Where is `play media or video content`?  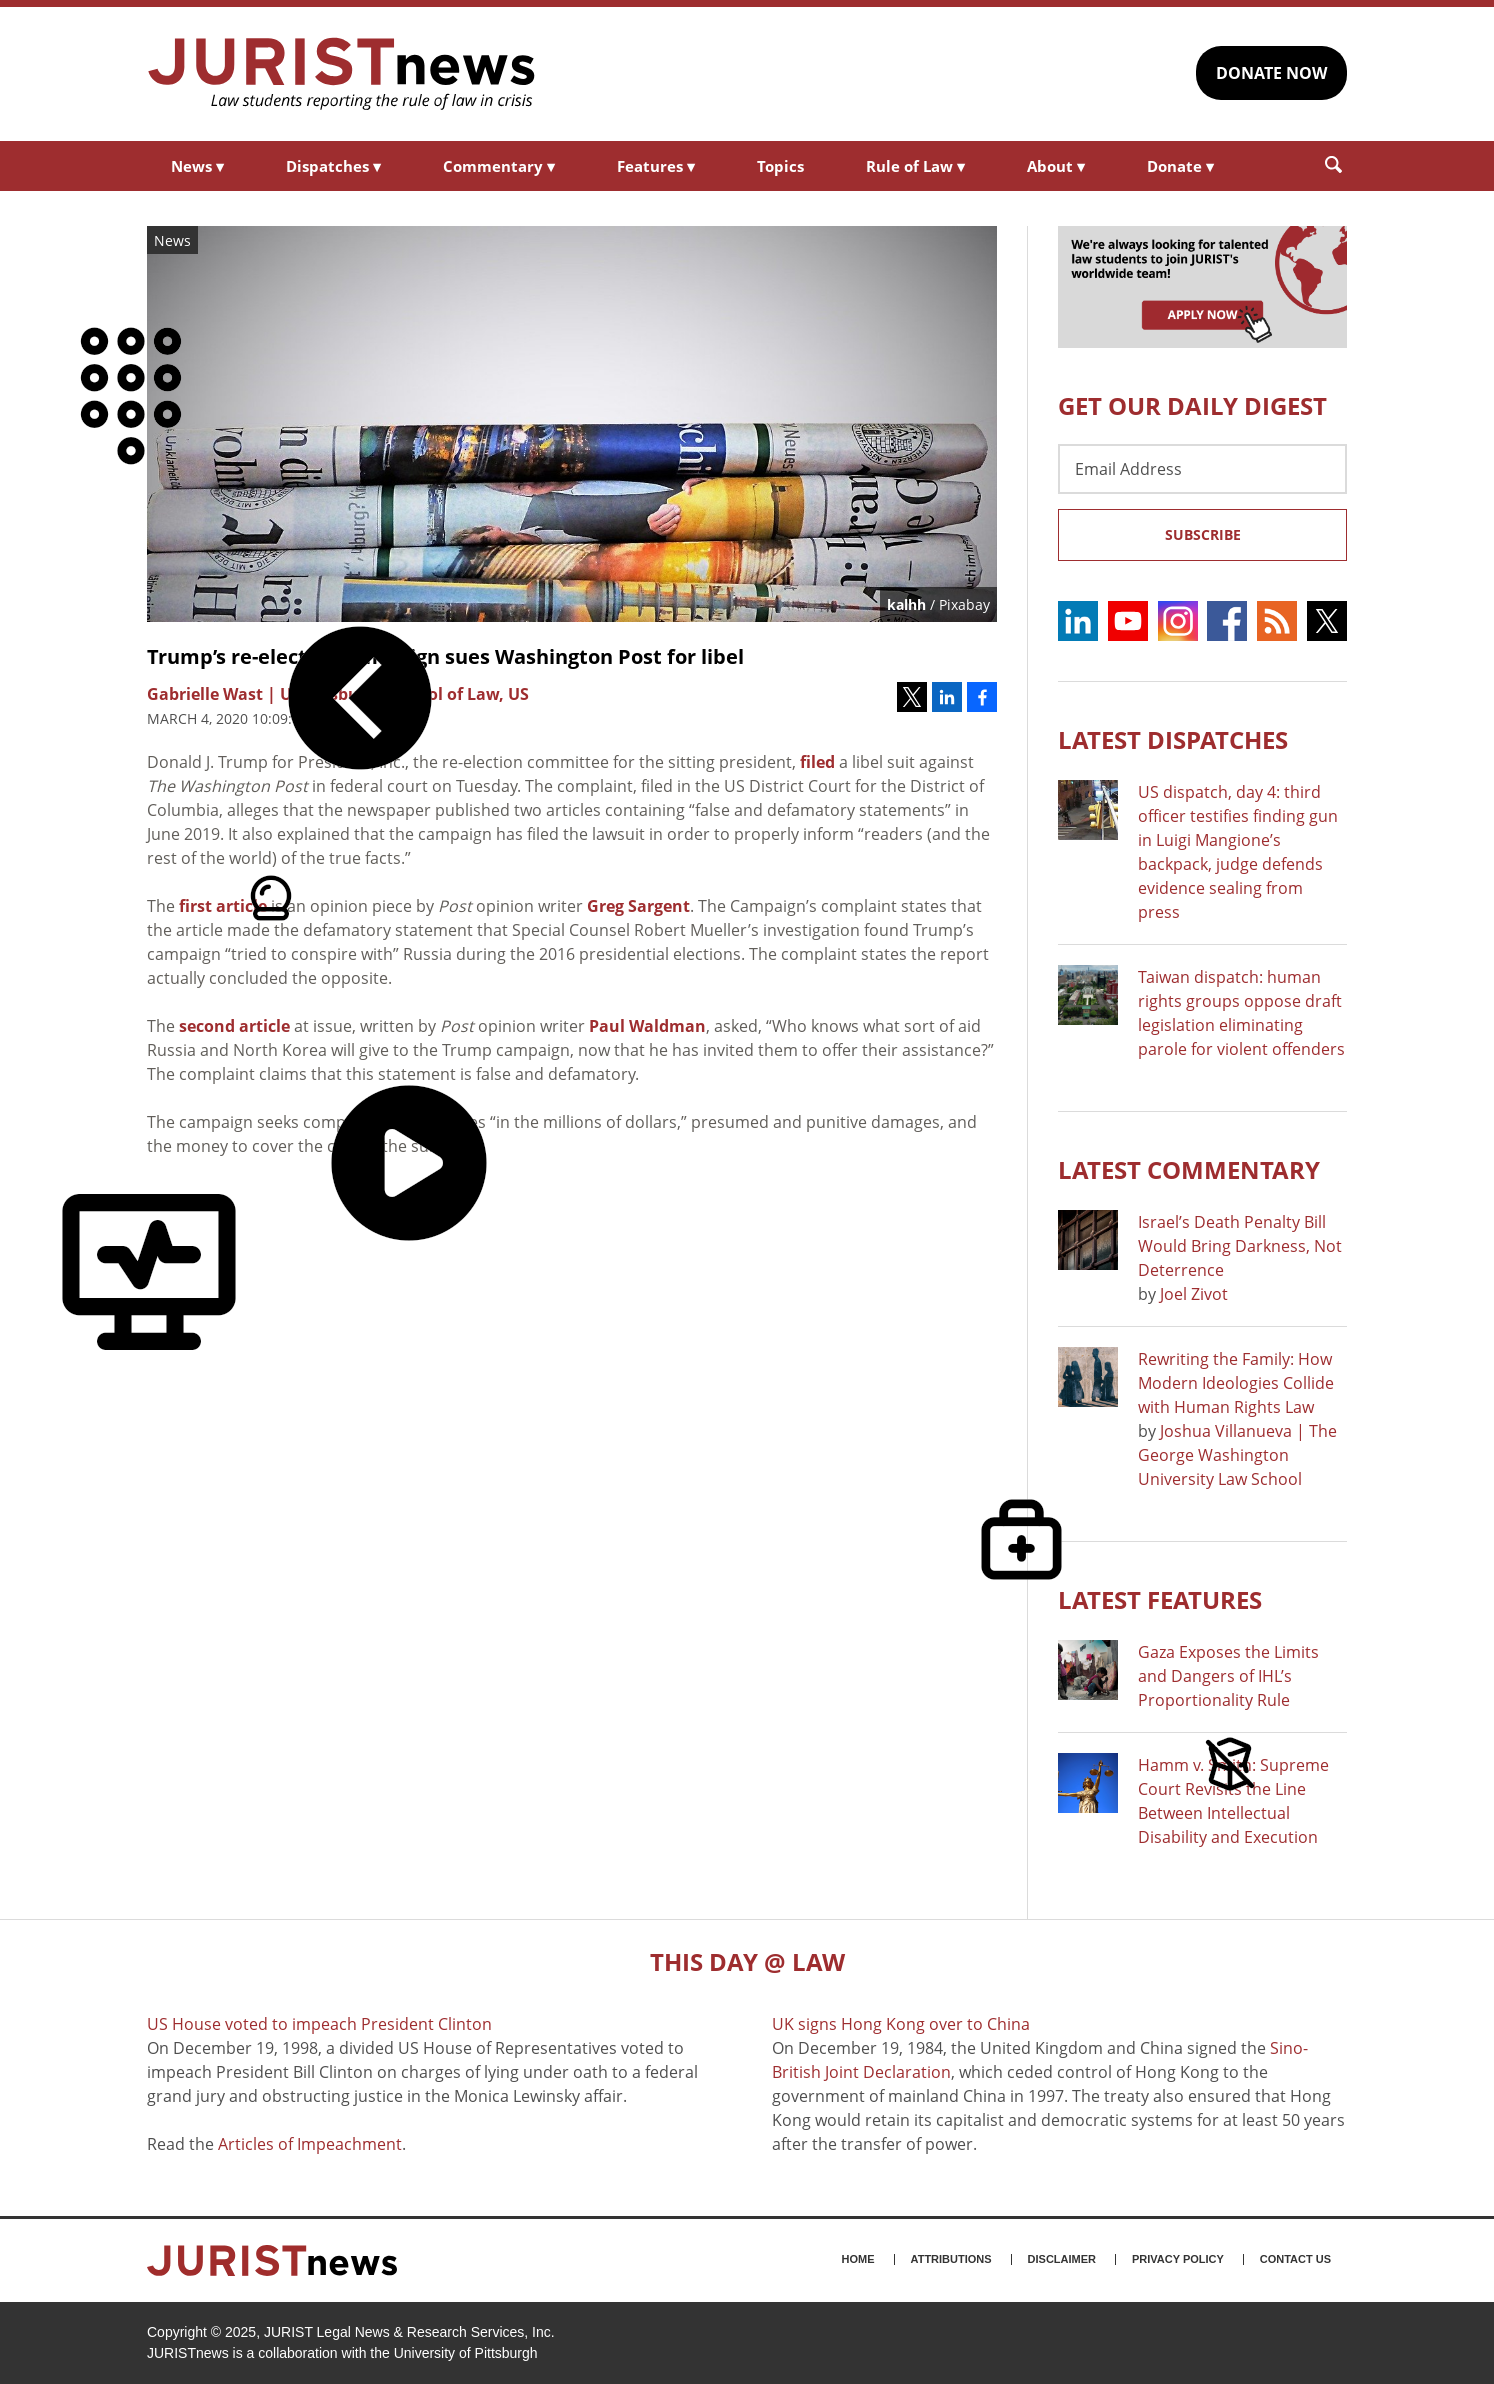 play media or video content is located at coordinates (409, 1163).